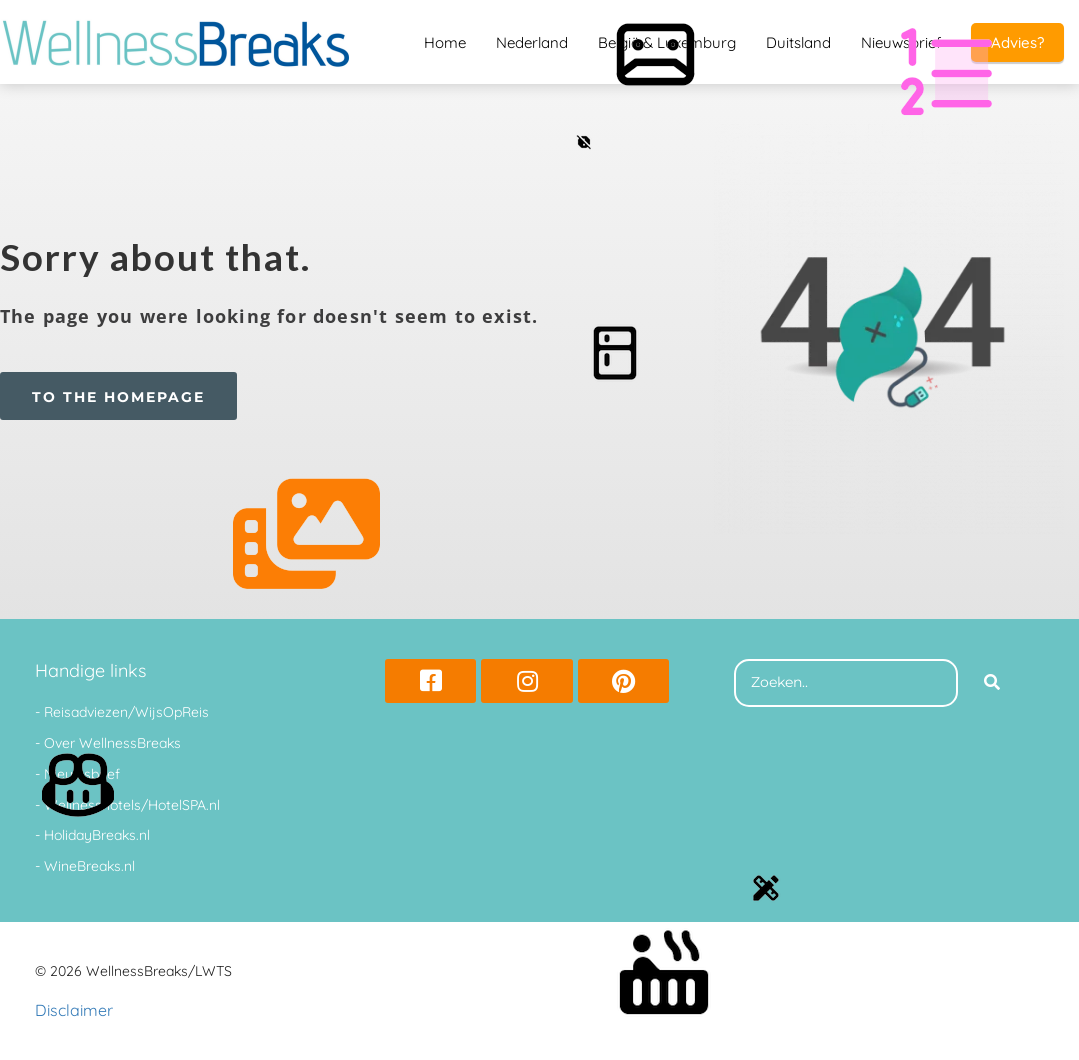 The width and height of the screenshot is (1079, 1060). What do you see at coordinates (655, 54) in the screenshot?
I see `access audio recordings or cassette archives` at bounding box center [655, 54].